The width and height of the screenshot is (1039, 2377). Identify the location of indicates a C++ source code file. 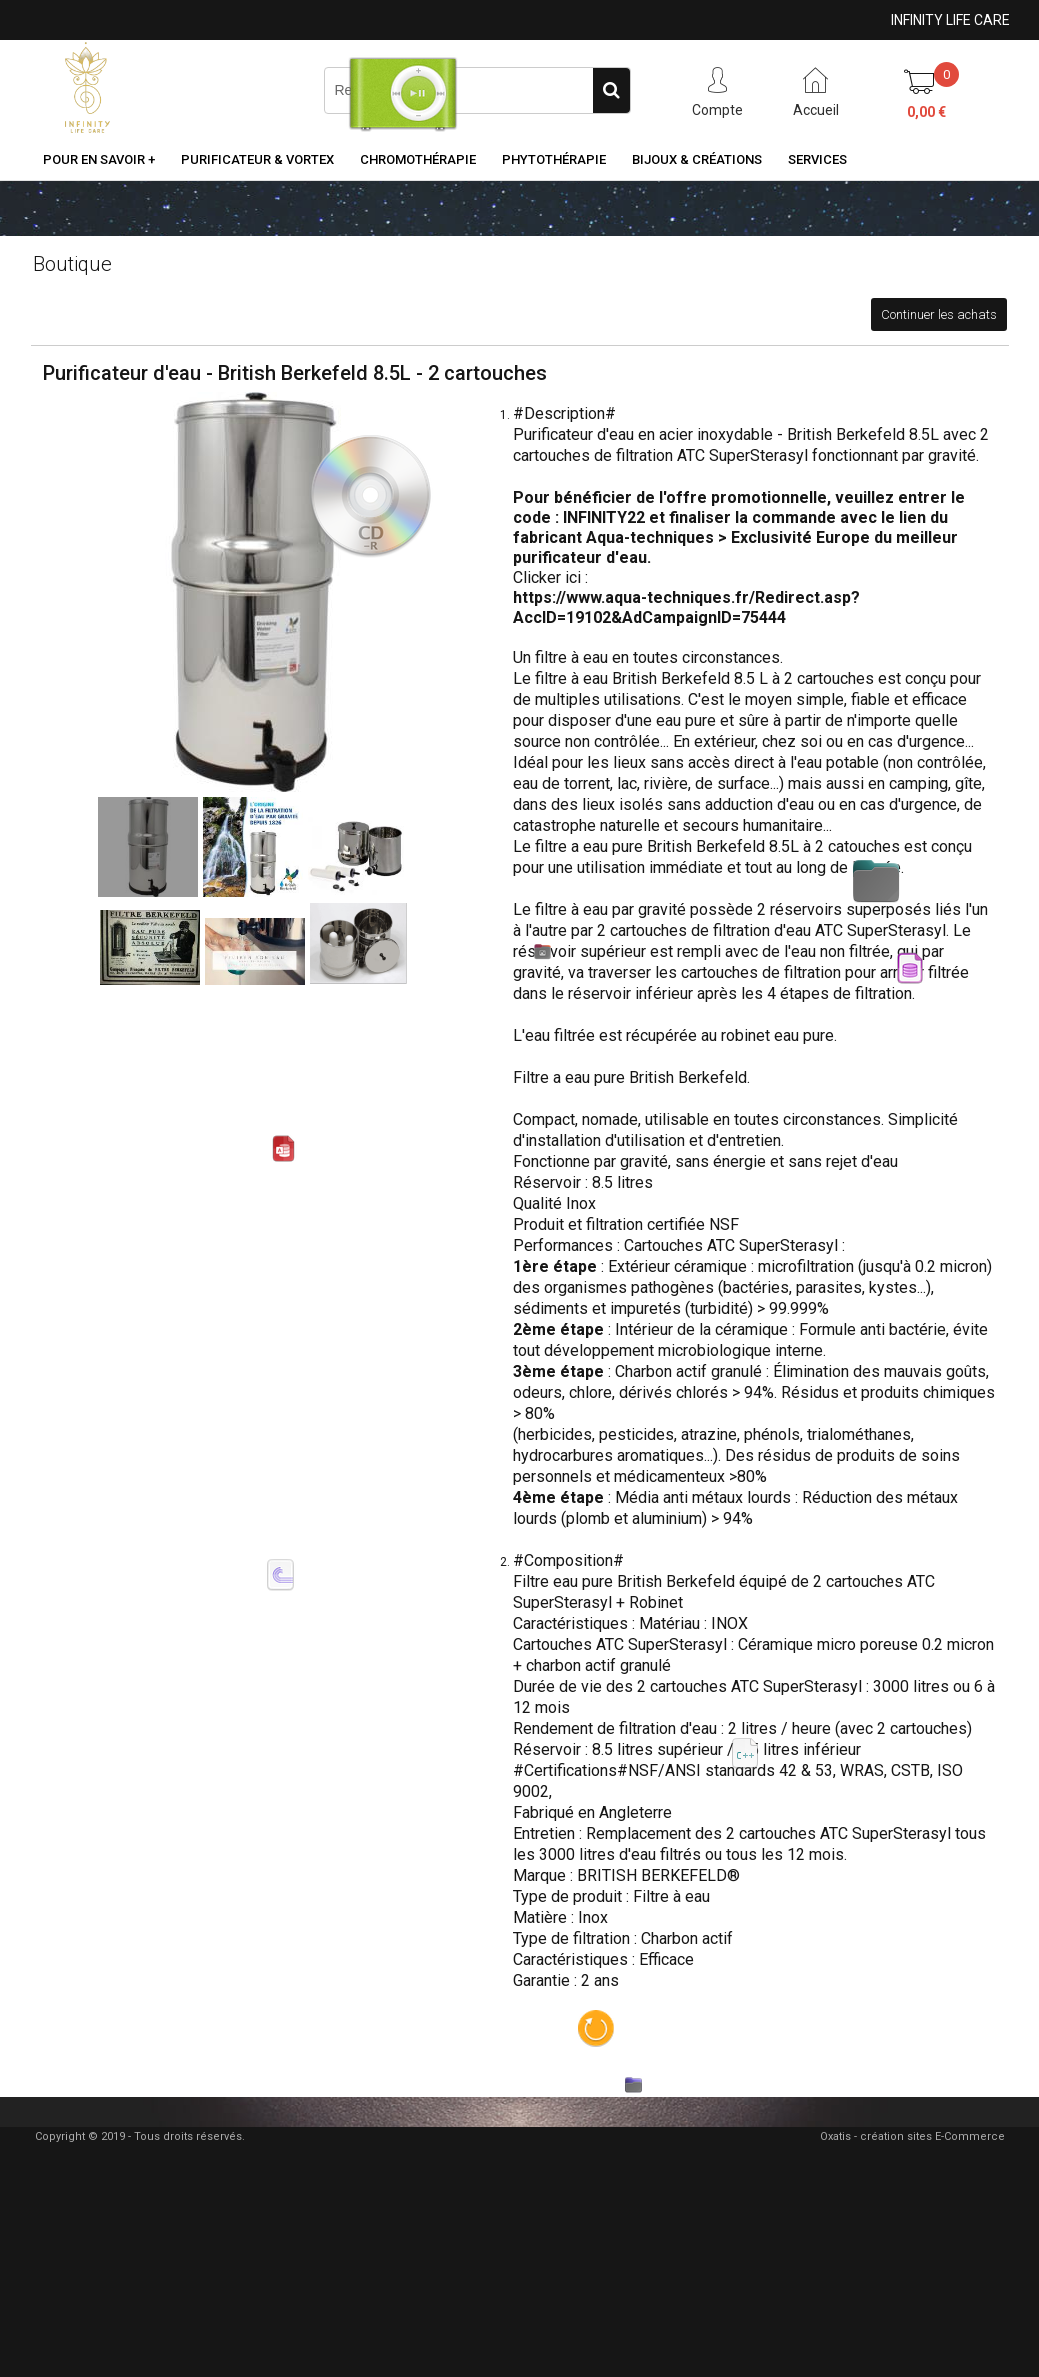
(745, 1753).